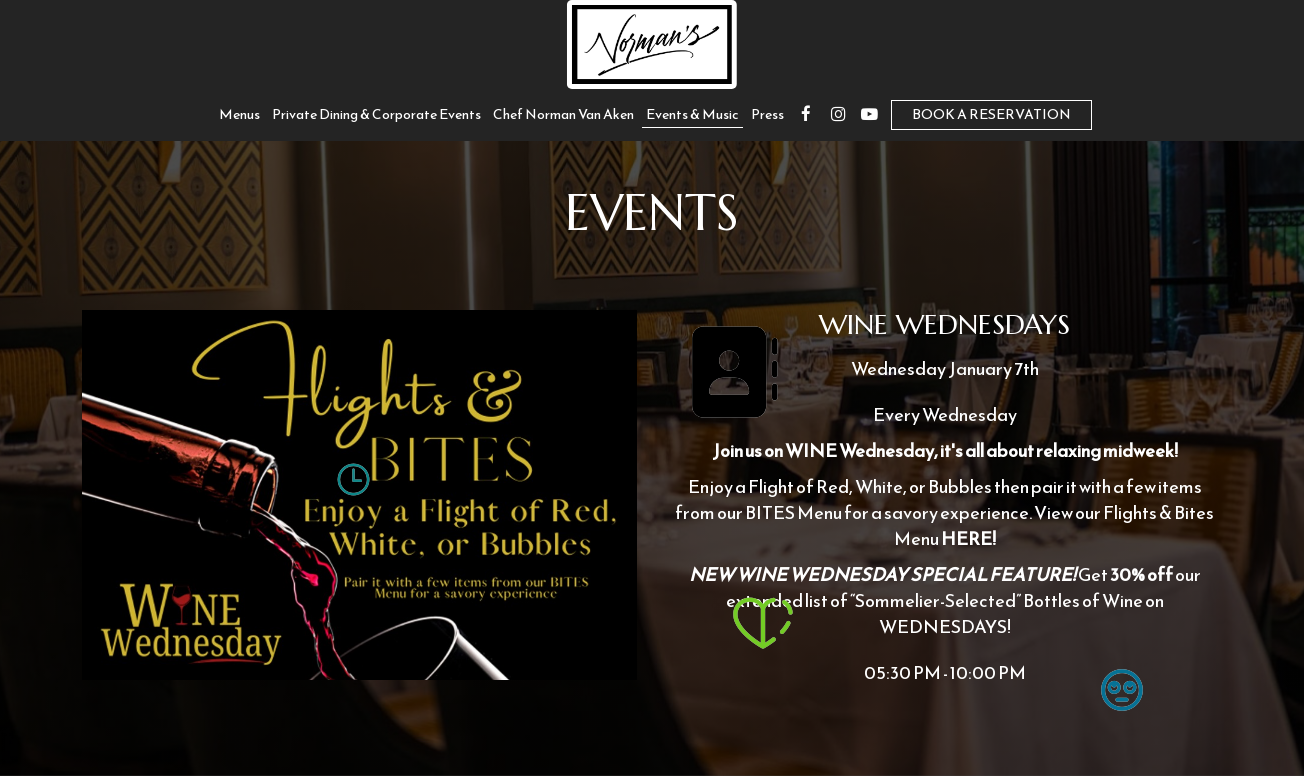 Image resolution: width=1304 pixels, height=776 pixels. Describe the element at coordinates (353, 479) in the screenshot. I see `view time or clock settings` at that location.